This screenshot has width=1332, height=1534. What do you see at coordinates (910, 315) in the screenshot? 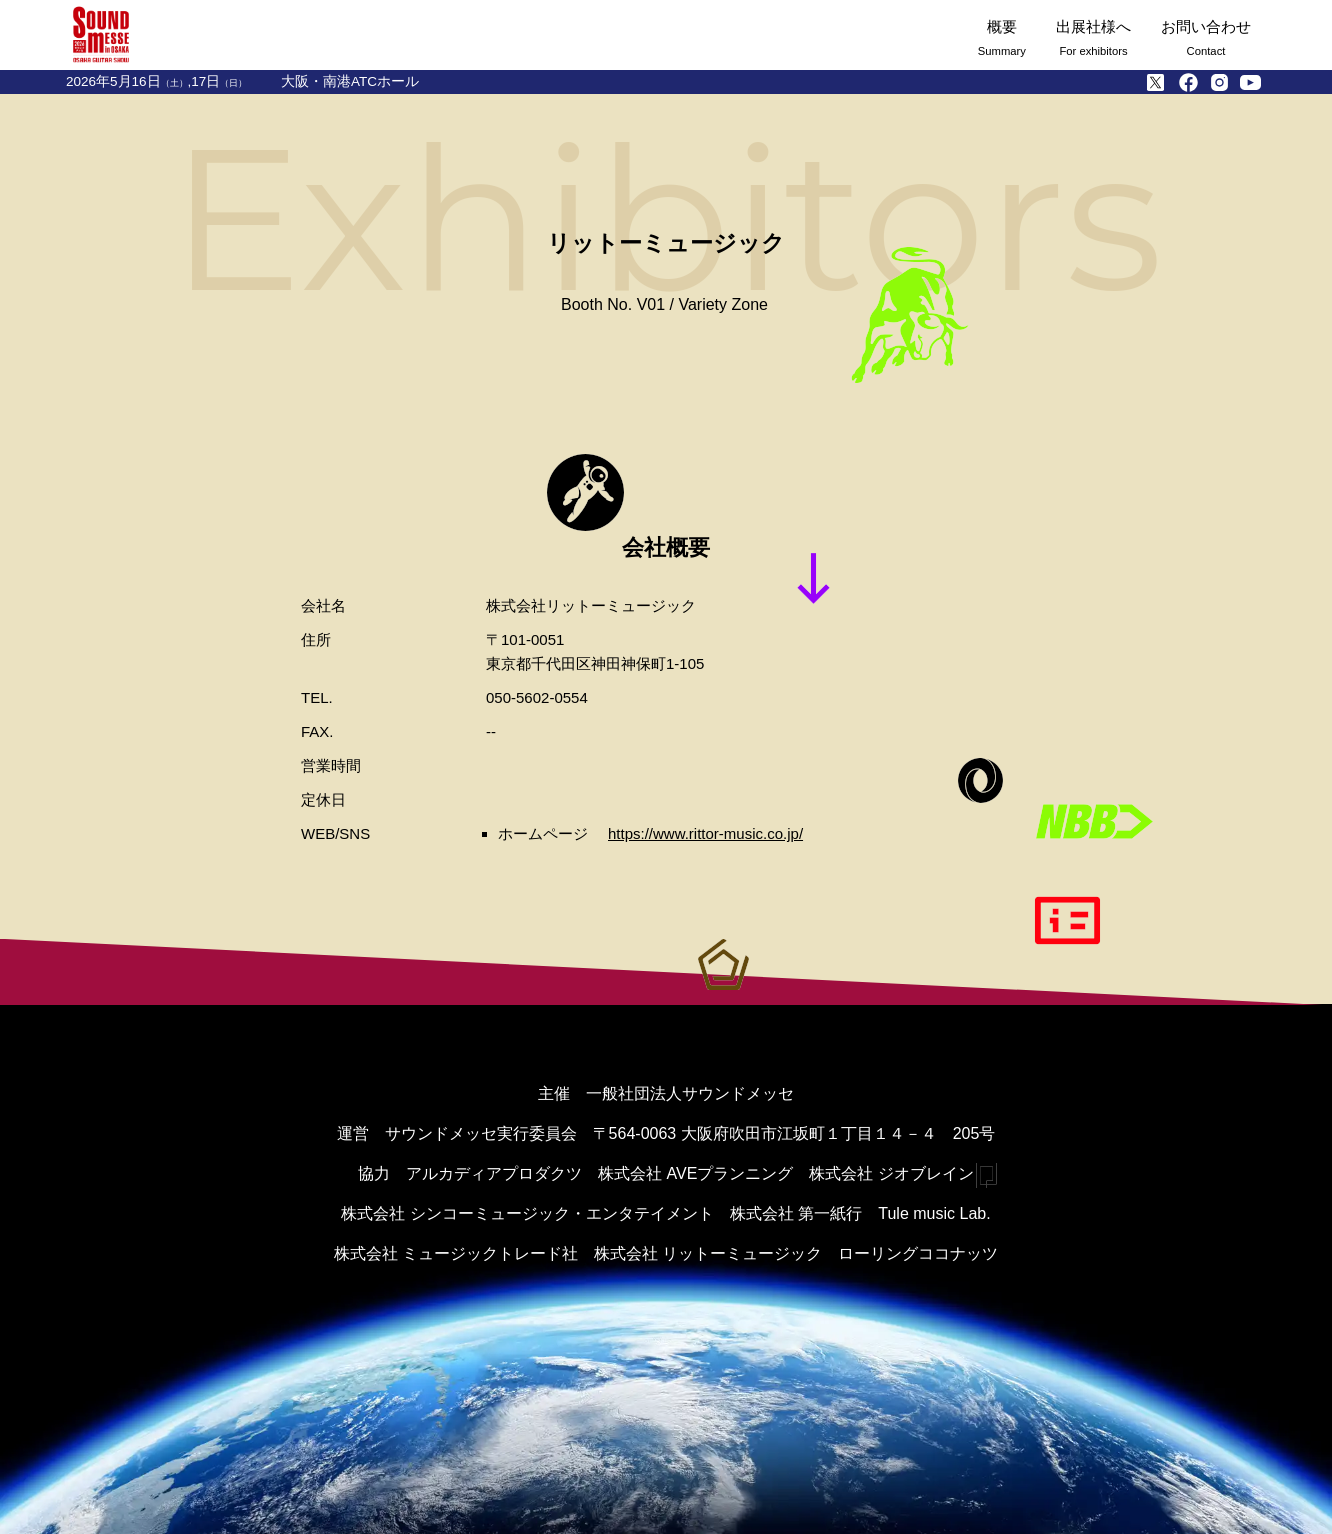
I see `lamborghini brand logo` at bounding box center [910, 315].